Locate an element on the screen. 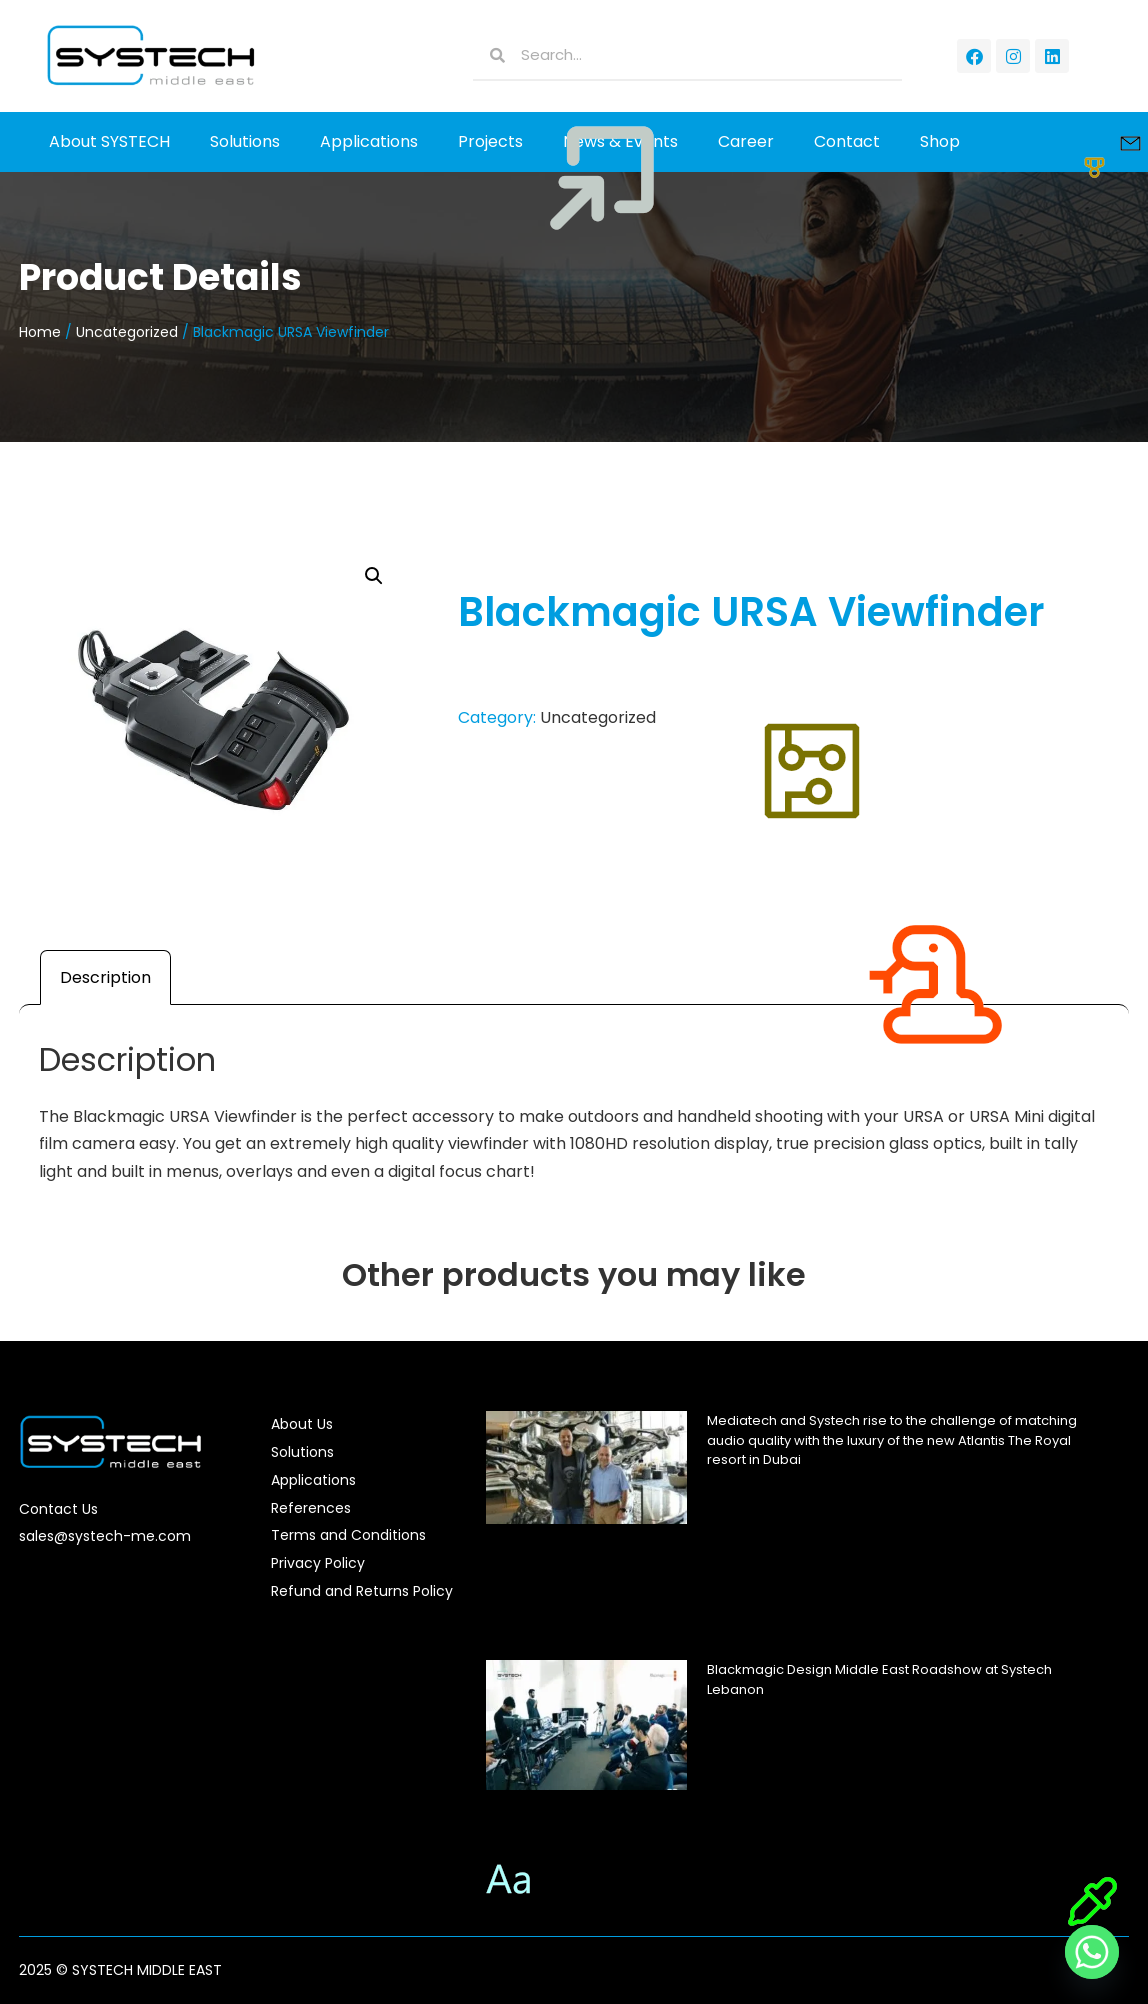 This screenshot has height=2004, width=1148. view achievements or awards is located at coordinates (1094, 166).